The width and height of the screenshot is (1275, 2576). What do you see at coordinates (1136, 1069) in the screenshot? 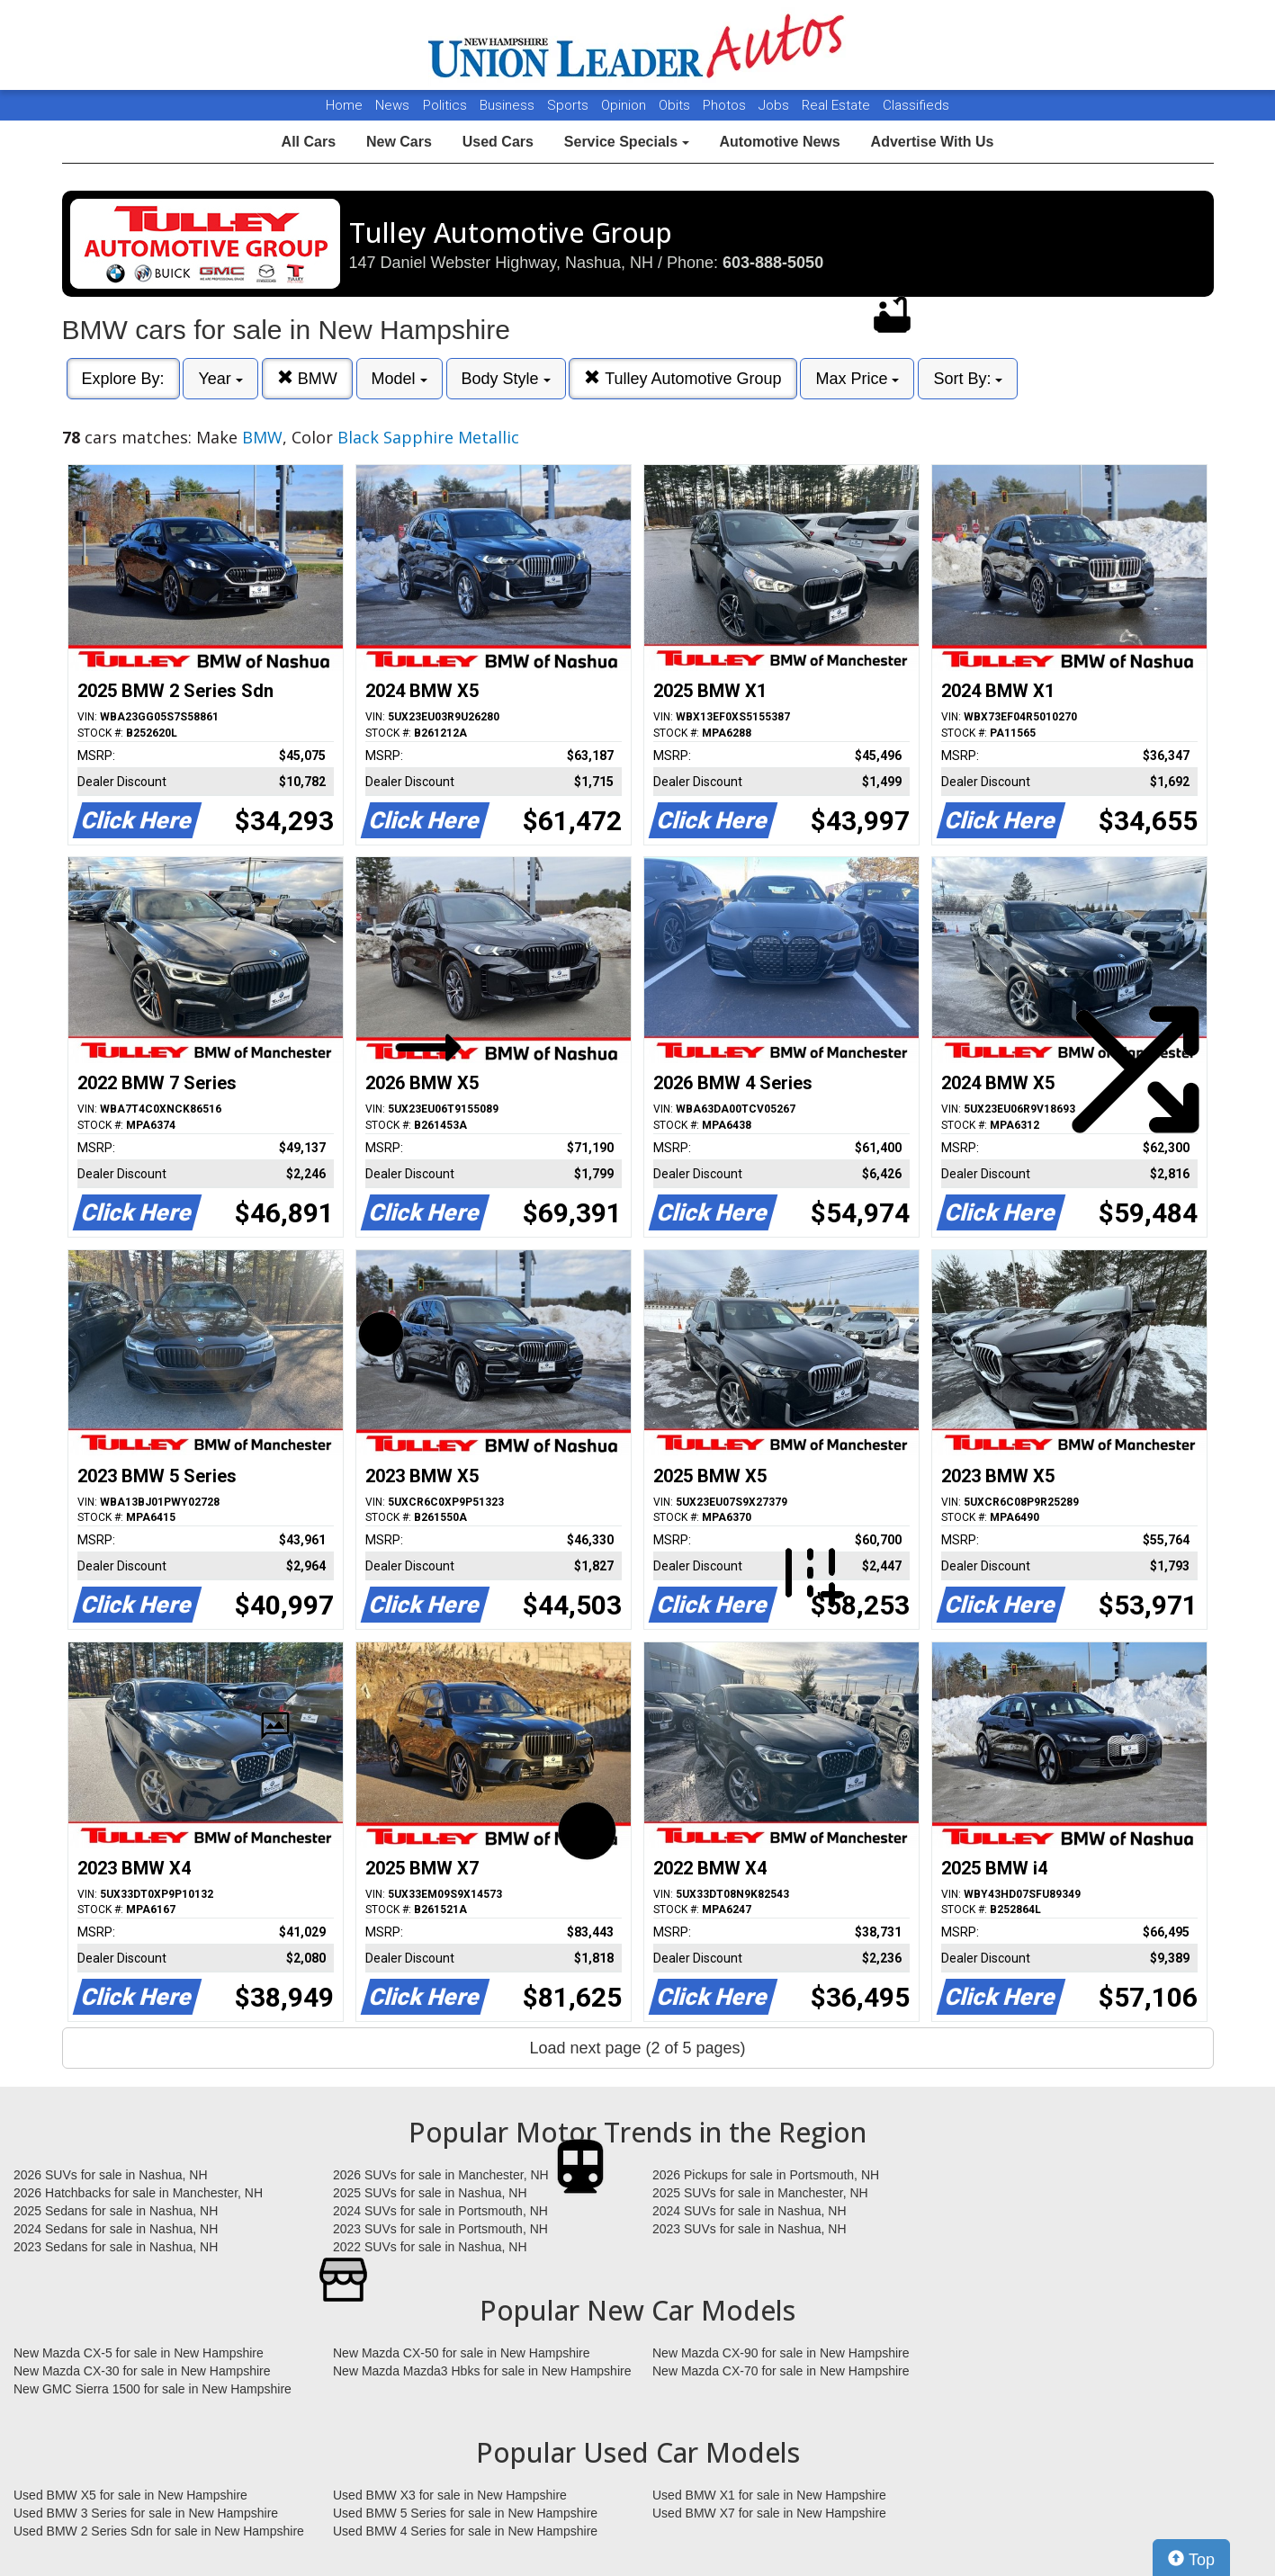
I see `shuffle playlist or queue order` at bounding box center [1136, 1069].